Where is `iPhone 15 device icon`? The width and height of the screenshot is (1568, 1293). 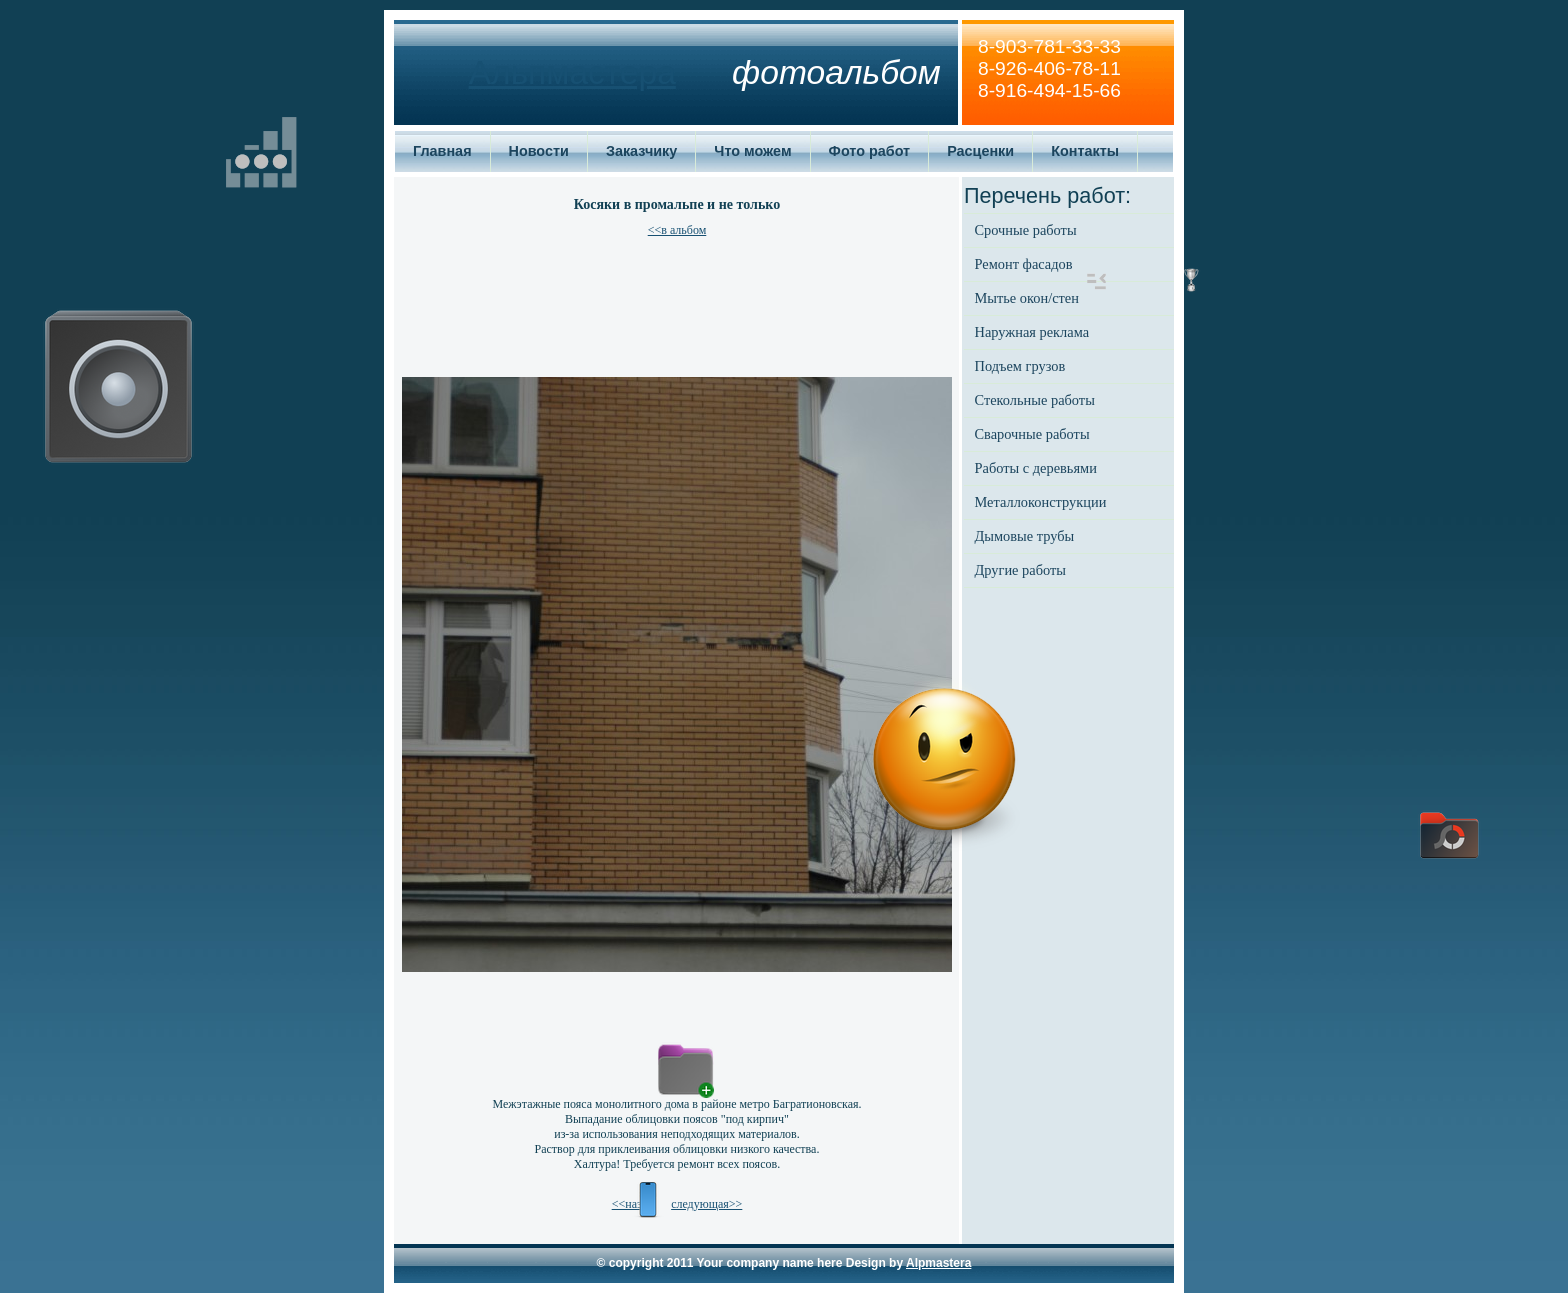 iPhone 15 device icon is located at coordinates (648, 1200).